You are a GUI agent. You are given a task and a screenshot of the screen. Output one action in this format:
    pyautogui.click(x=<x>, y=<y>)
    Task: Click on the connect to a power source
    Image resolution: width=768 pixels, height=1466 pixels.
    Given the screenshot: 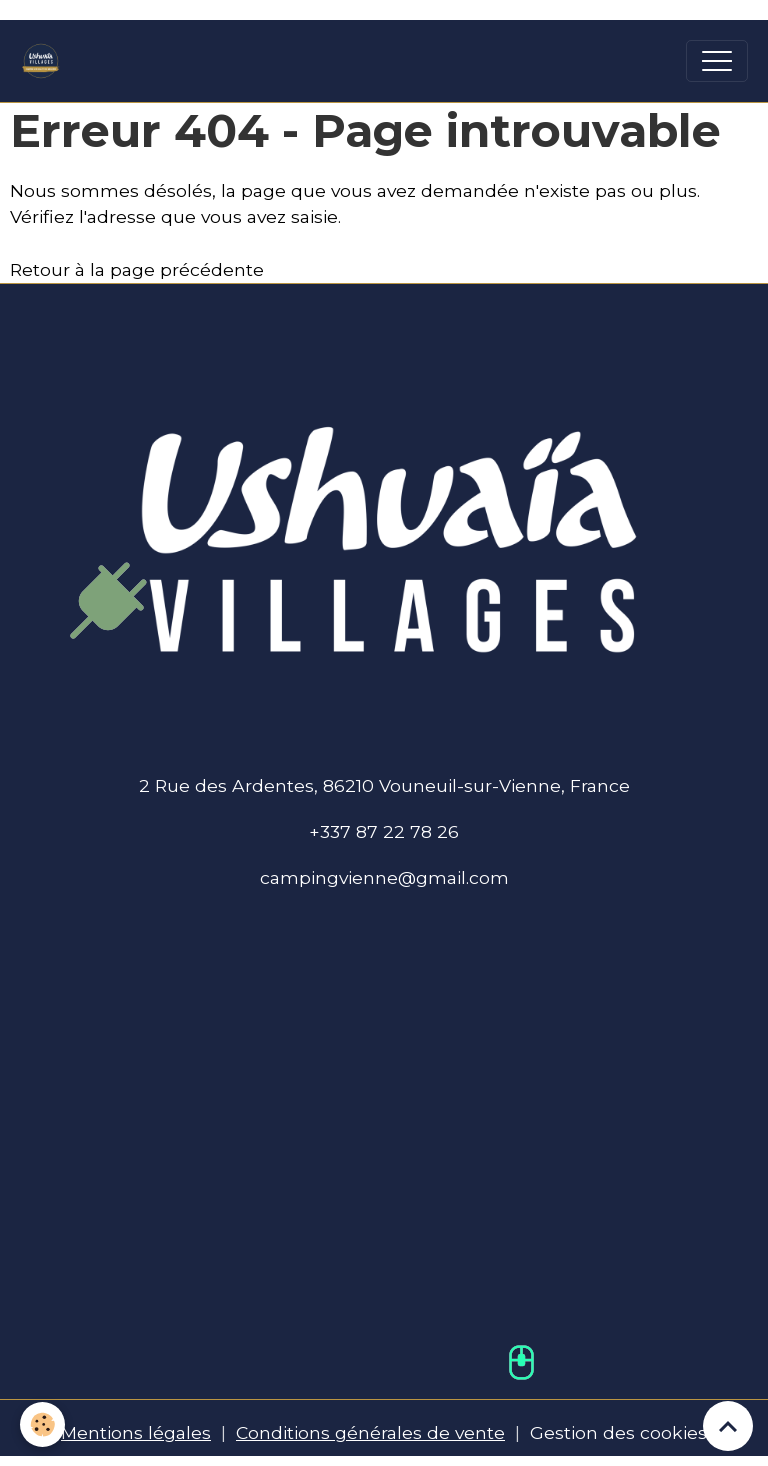 What is the action you would take?
    pyautogui.click(x=107, y=602)
    